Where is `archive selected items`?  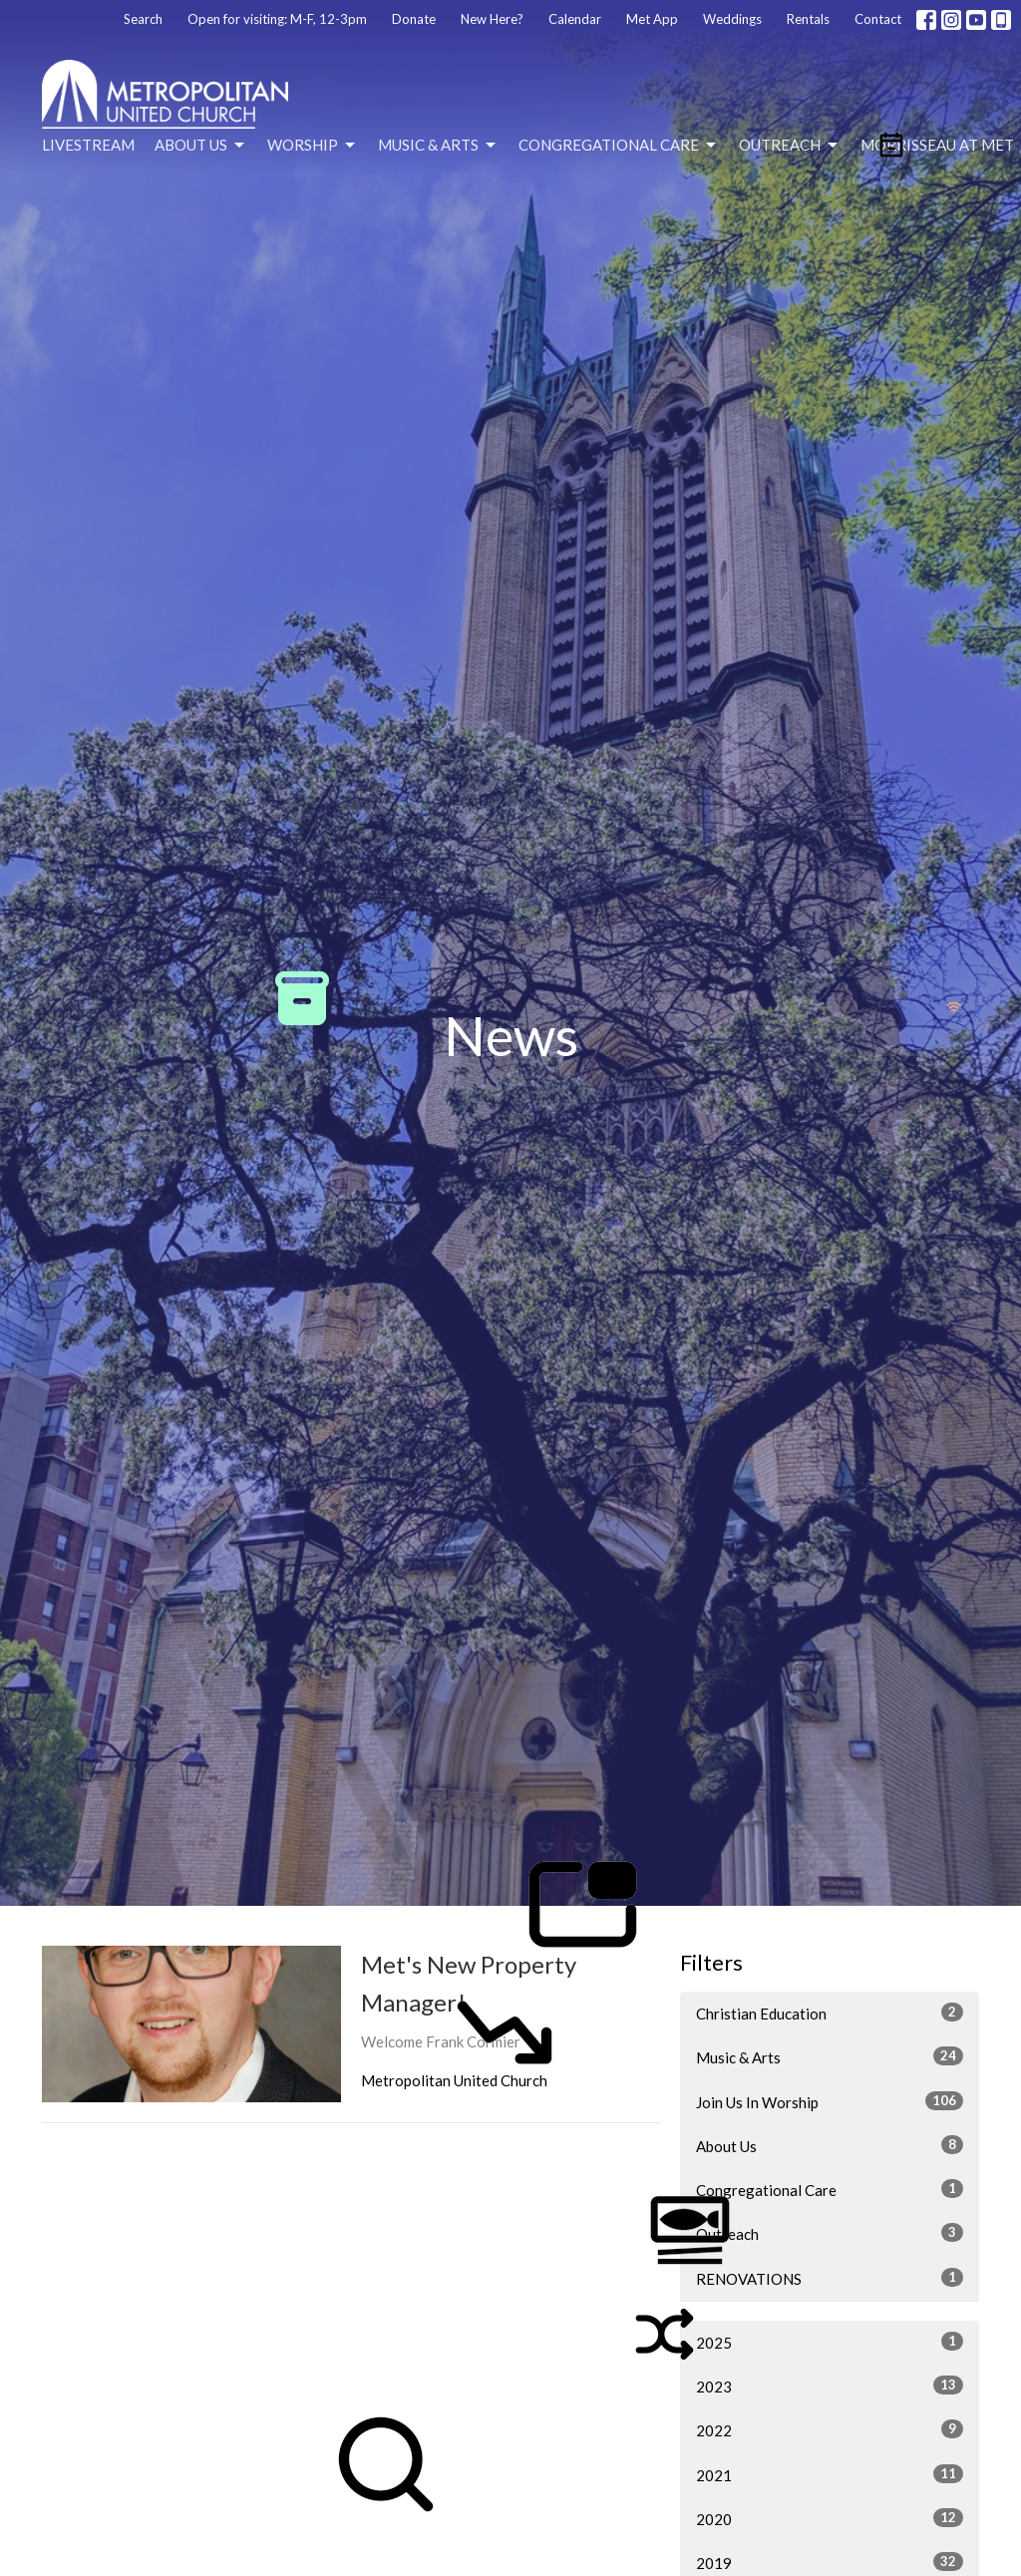 archive selected items is located at coordinates (302, 998).